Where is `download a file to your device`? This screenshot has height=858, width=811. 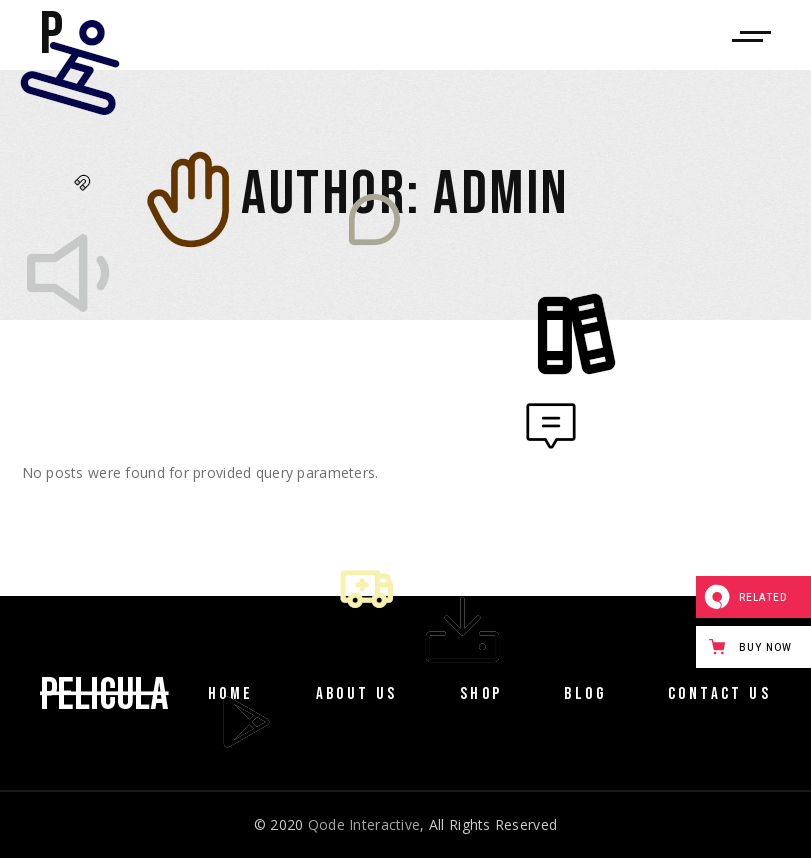 download a file to your device is located at coordinates (462, 633).